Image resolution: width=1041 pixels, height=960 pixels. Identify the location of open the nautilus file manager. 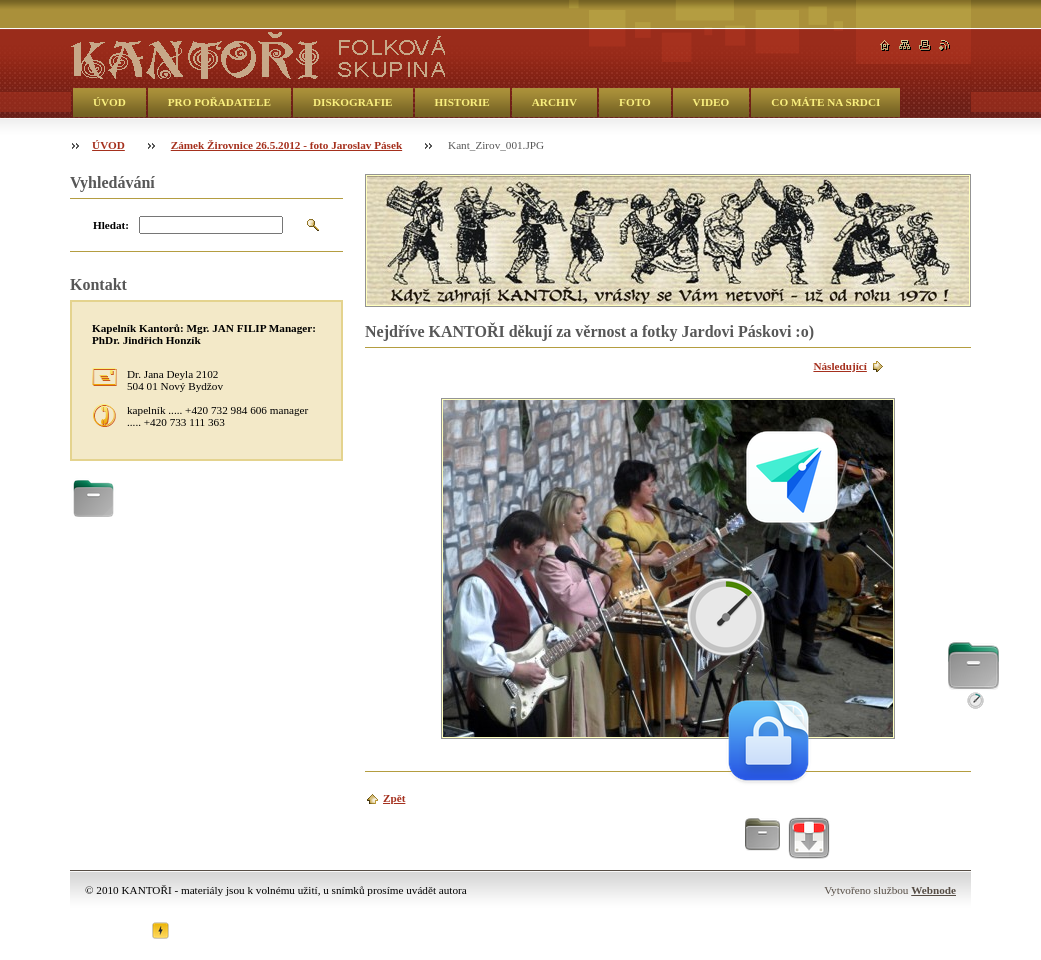
(762, 833).